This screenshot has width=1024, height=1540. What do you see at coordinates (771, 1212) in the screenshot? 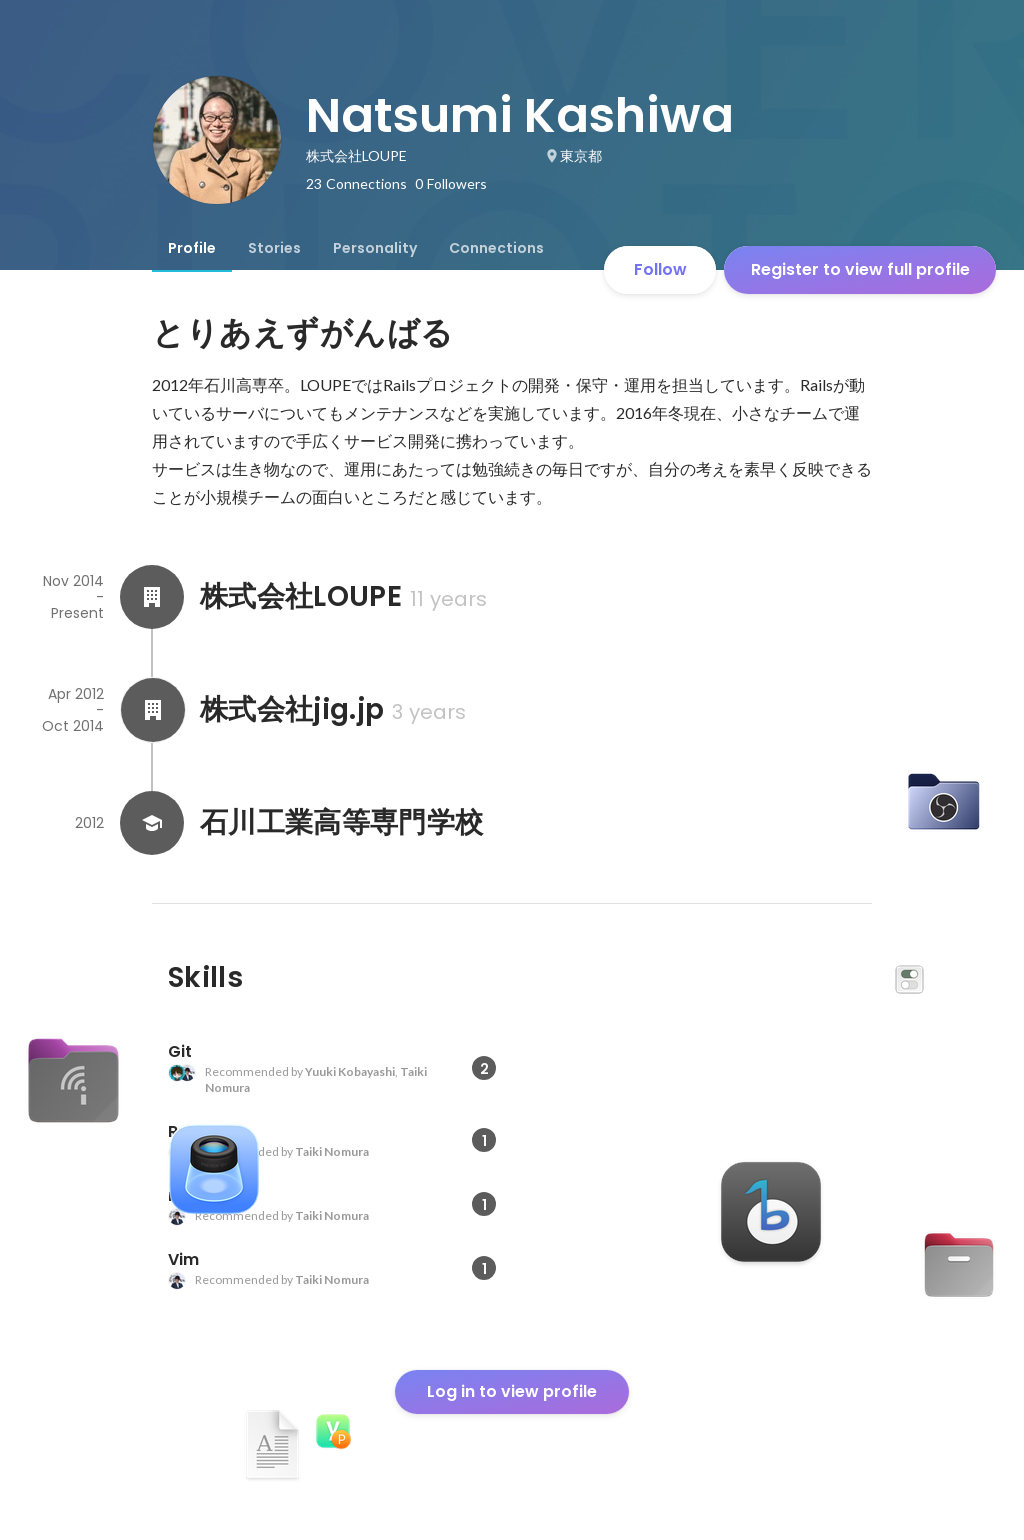
I see `open banshee media player` at bounding box center [771, 1212].